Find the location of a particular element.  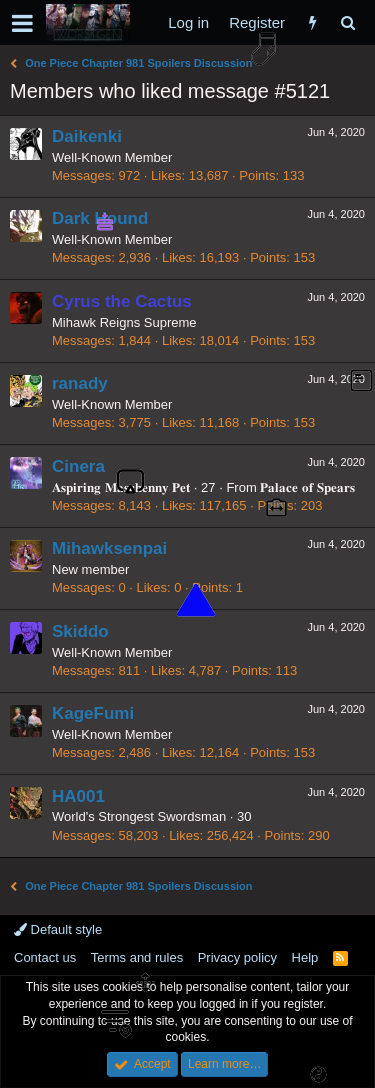

browse clothing or apparel items is located at coordinates (264, 48).